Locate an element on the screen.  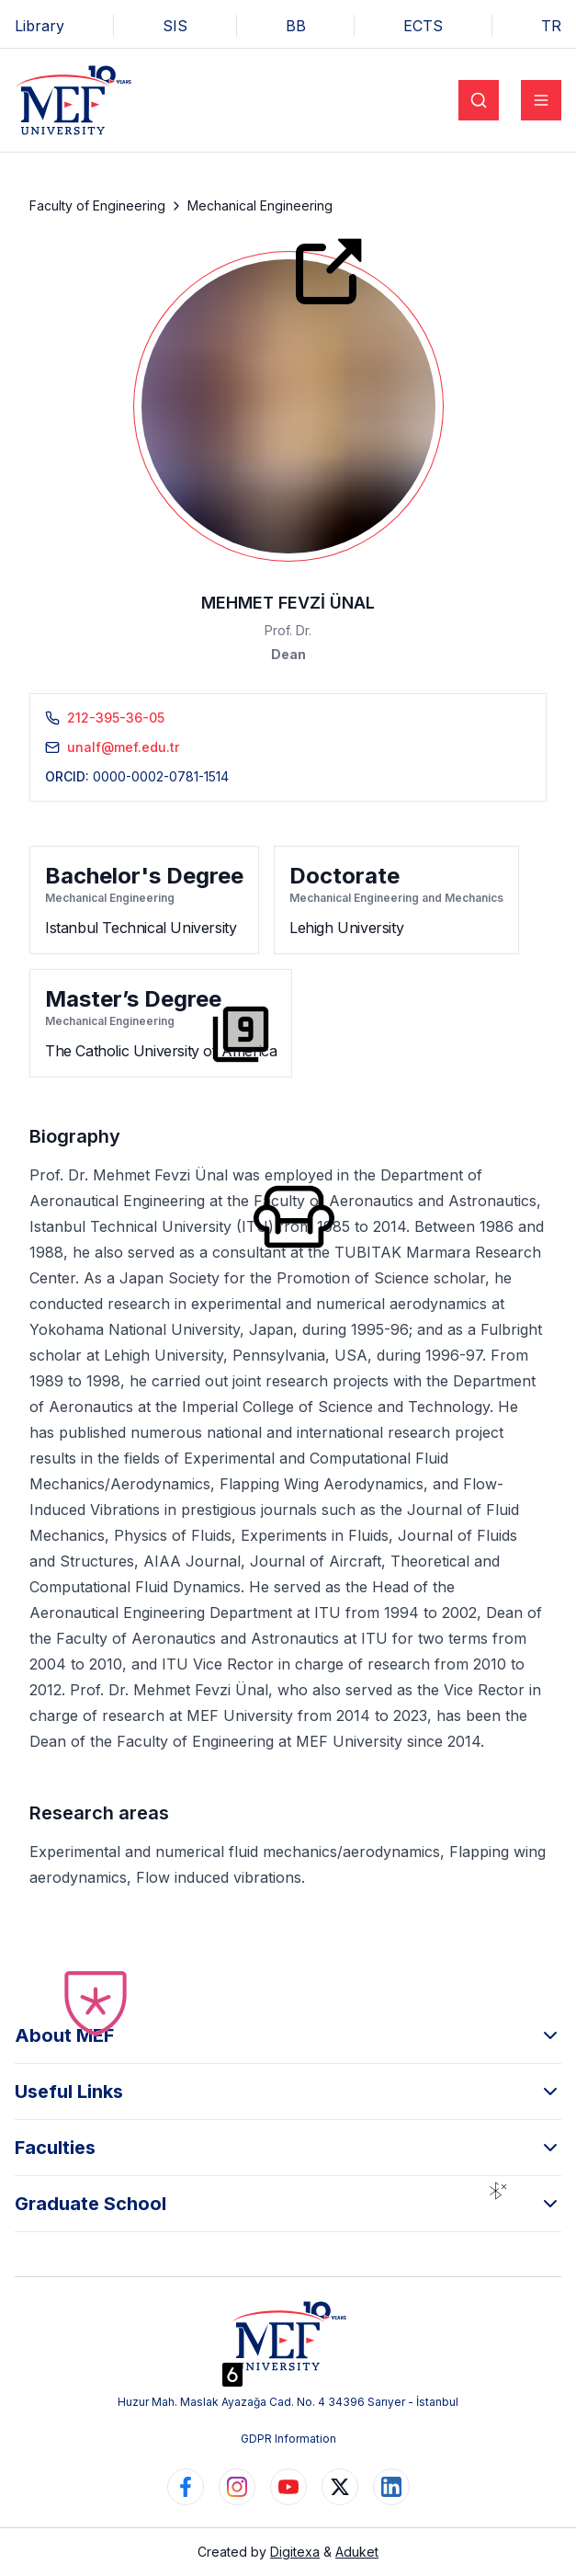
bluetooth connection disabled is located at coordinates (497, 2191).